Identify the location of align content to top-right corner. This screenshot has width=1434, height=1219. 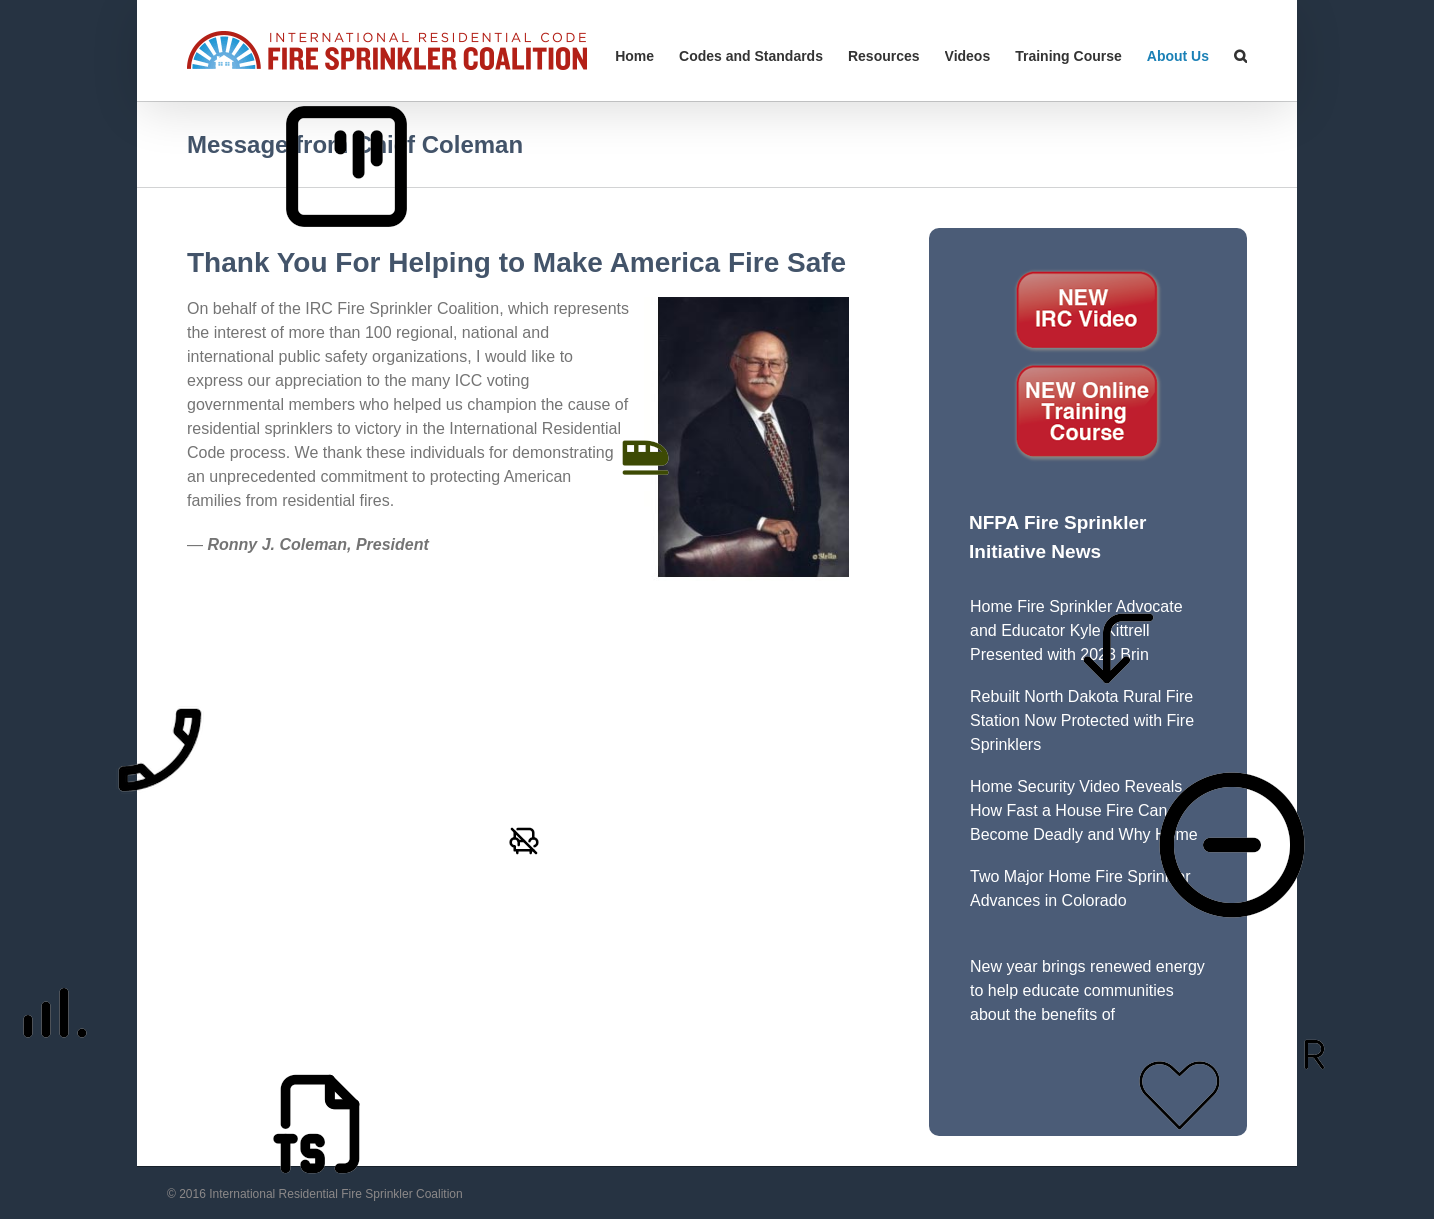
(346, 166).